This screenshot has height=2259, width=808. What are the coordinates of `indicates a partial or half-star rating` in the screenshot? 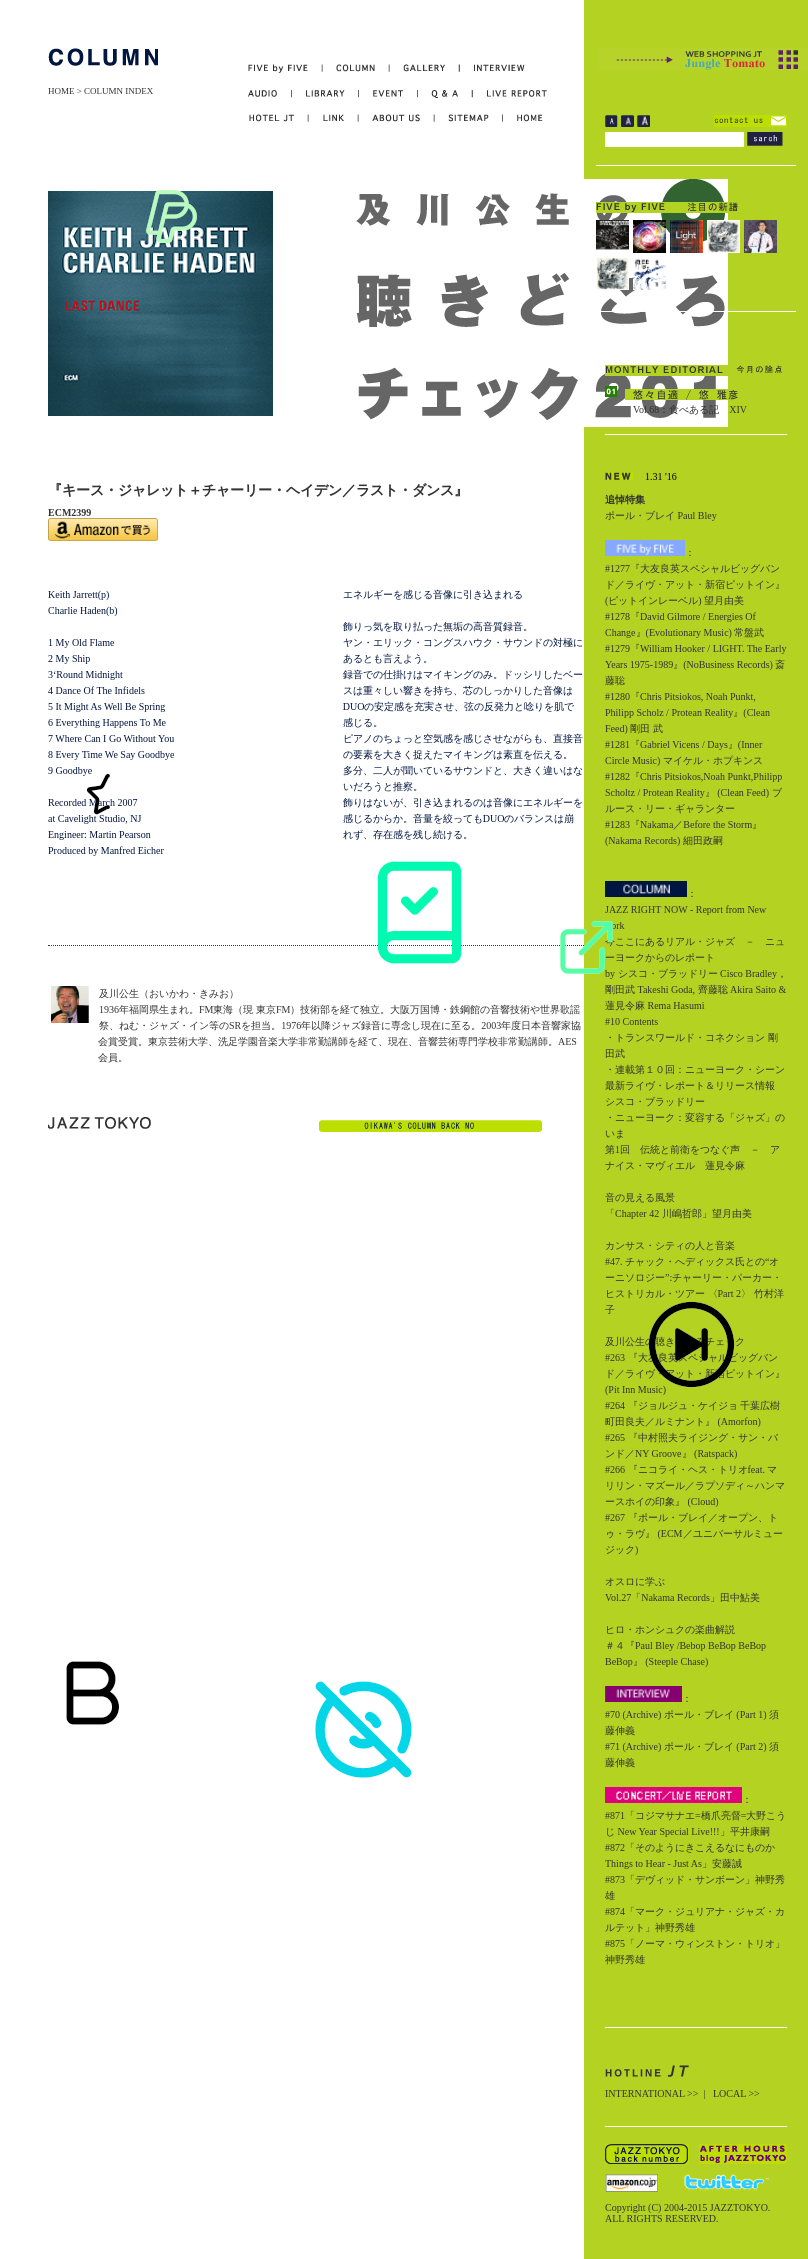 It's located at (108, 795).